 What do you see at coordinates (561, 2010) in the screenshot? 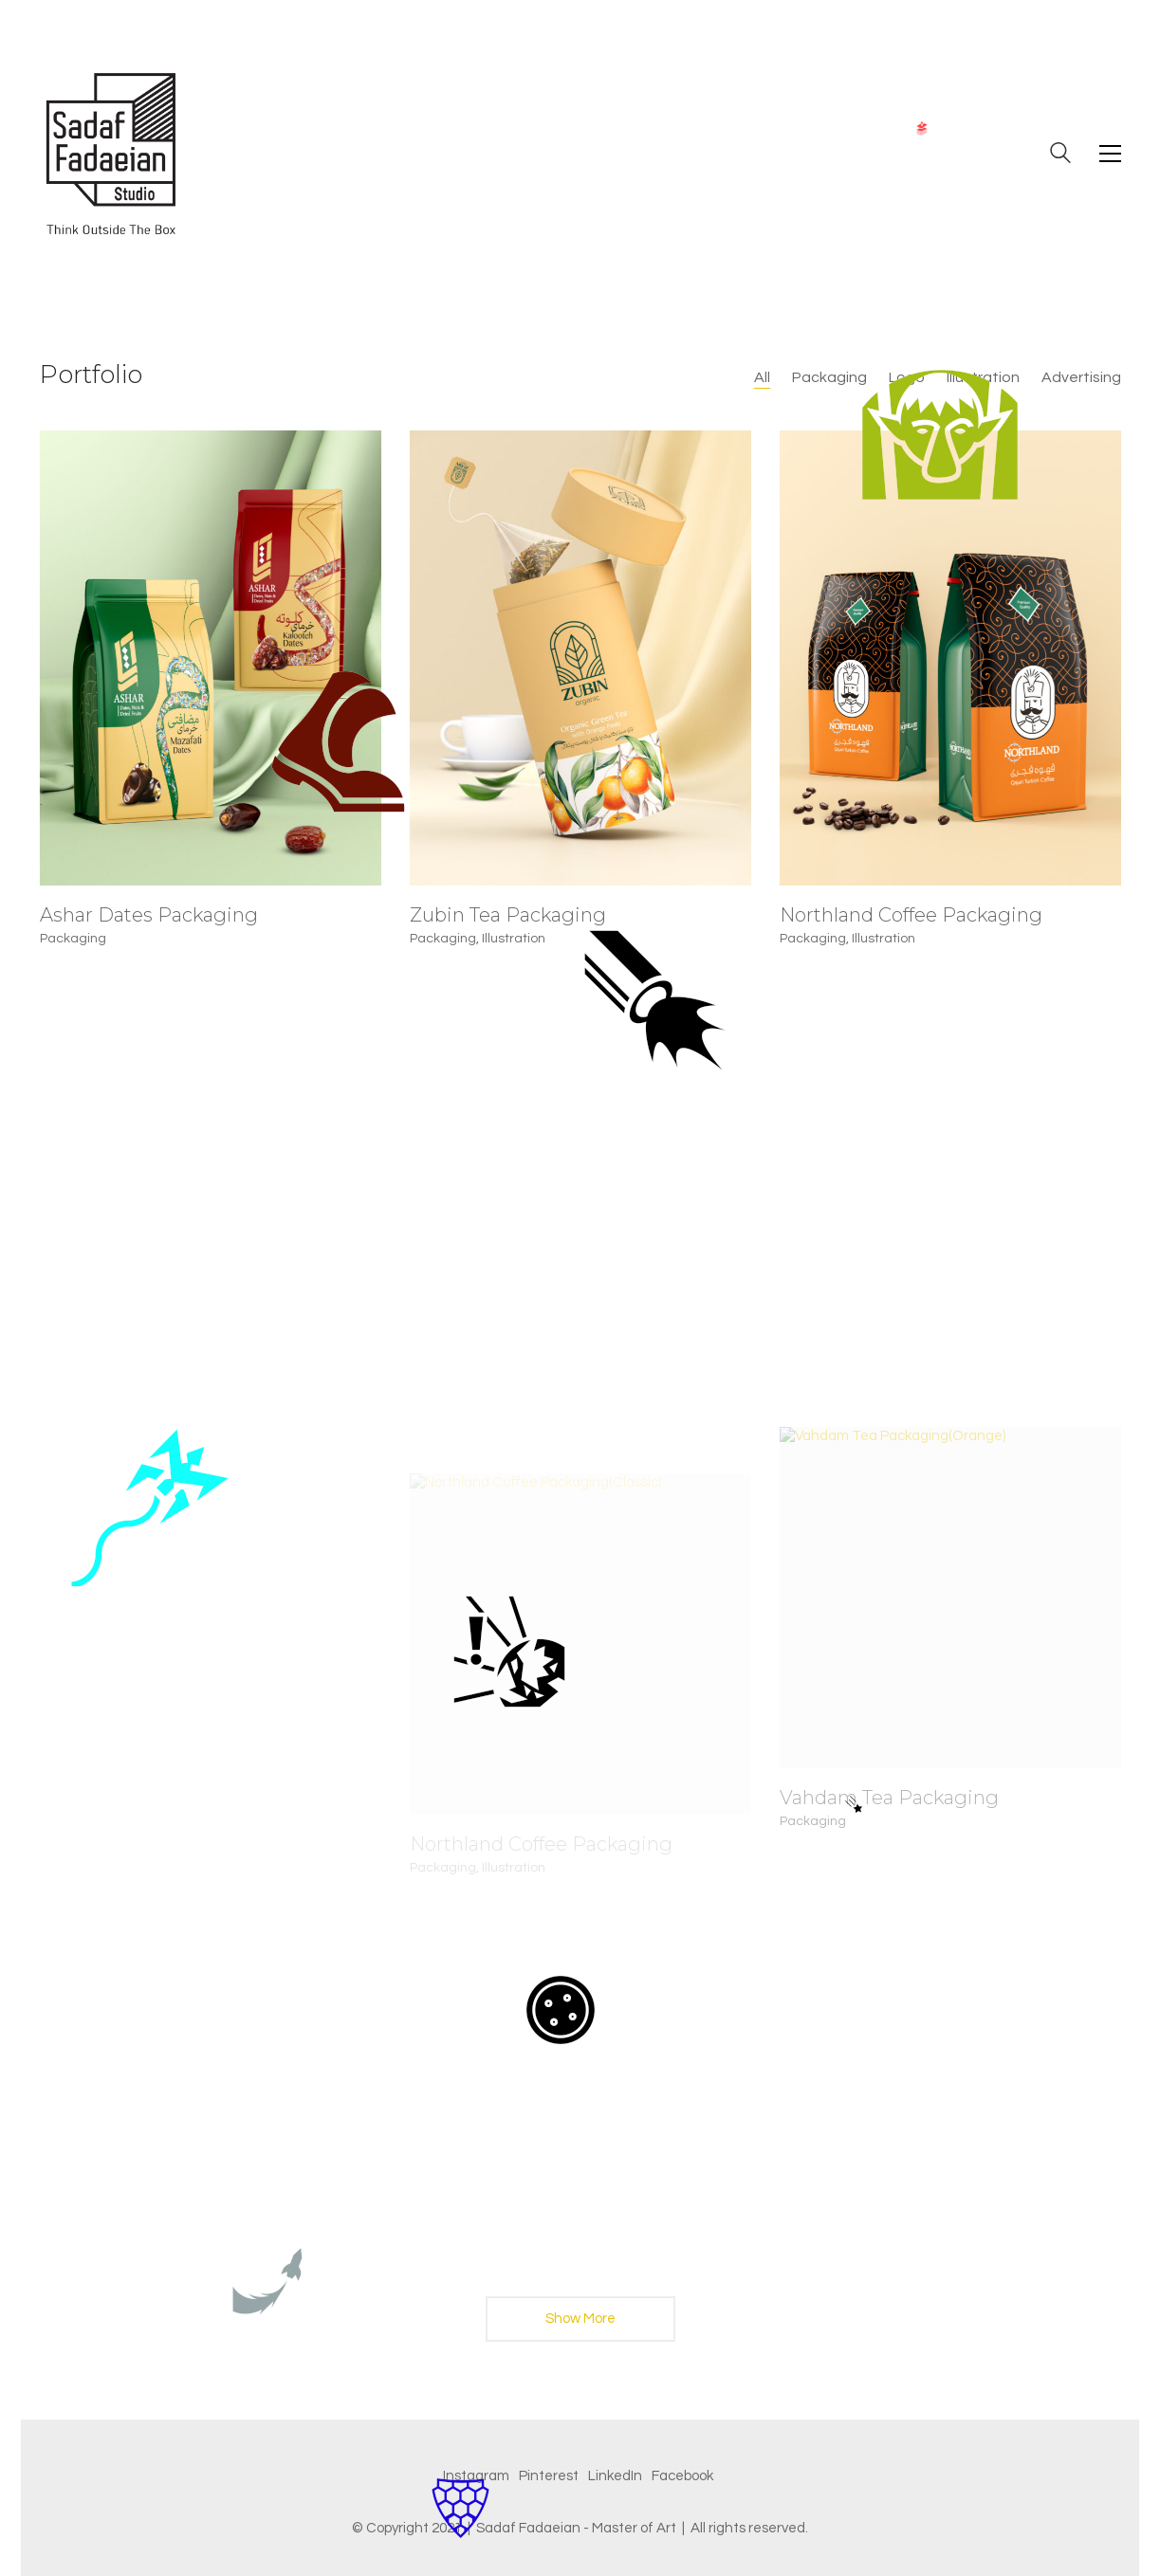
I see `clothing or fashion category` at bounding box center [561, 2010].